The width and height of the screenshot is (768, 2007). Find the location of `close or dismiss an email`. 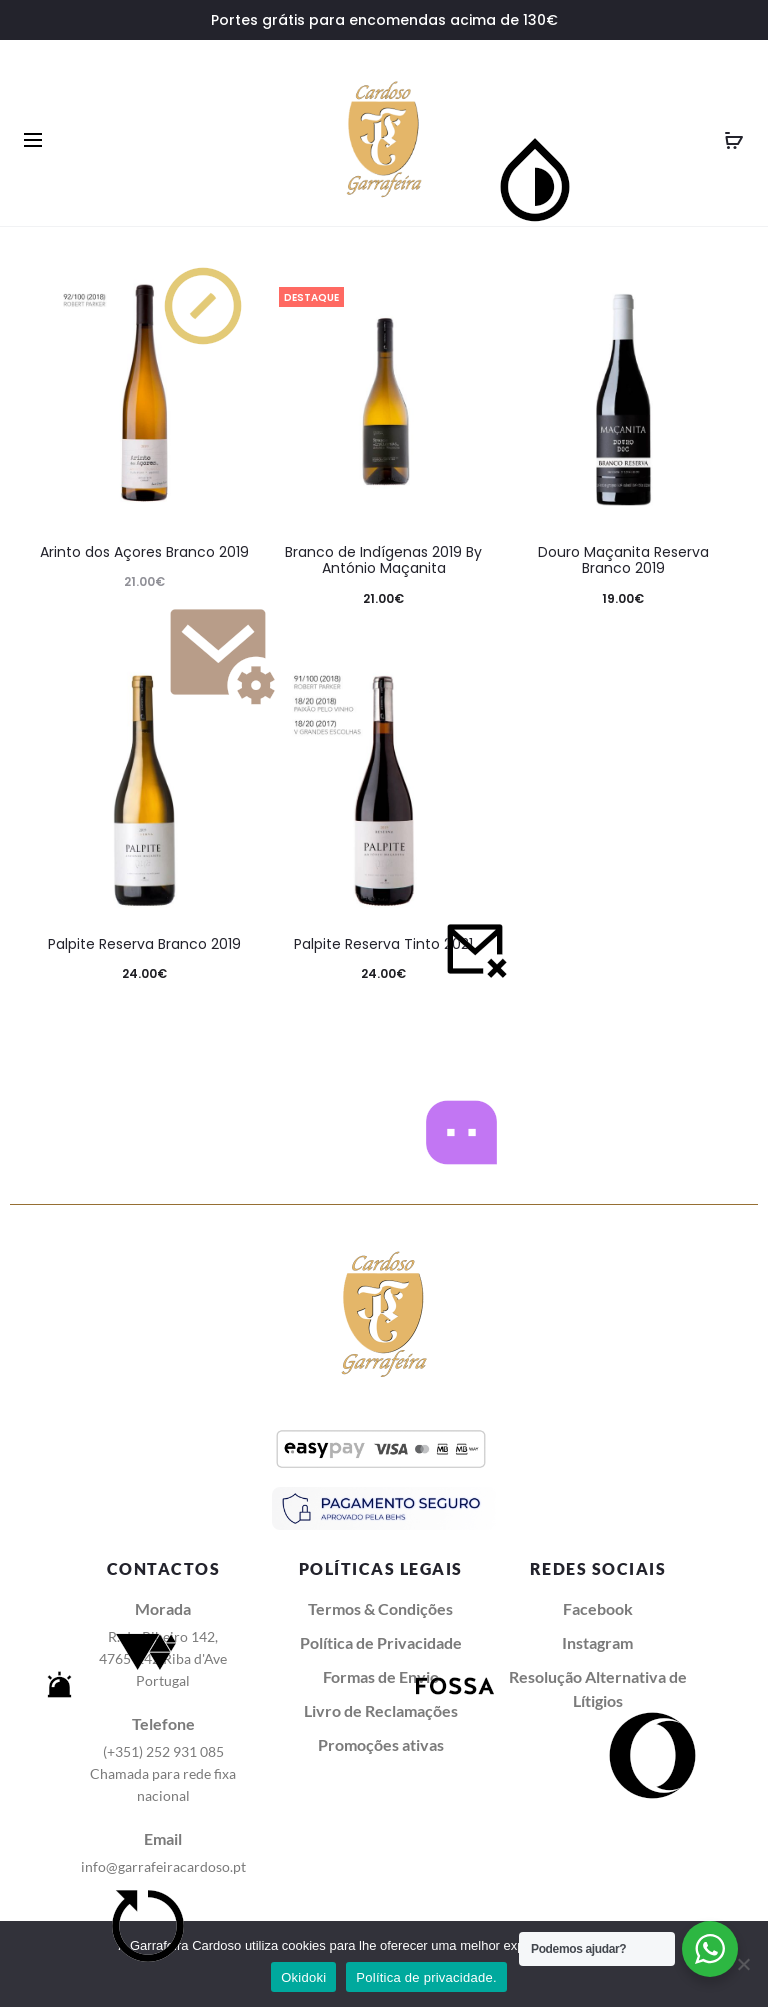

close or dismiss an email is located at coordinates (475, 949).